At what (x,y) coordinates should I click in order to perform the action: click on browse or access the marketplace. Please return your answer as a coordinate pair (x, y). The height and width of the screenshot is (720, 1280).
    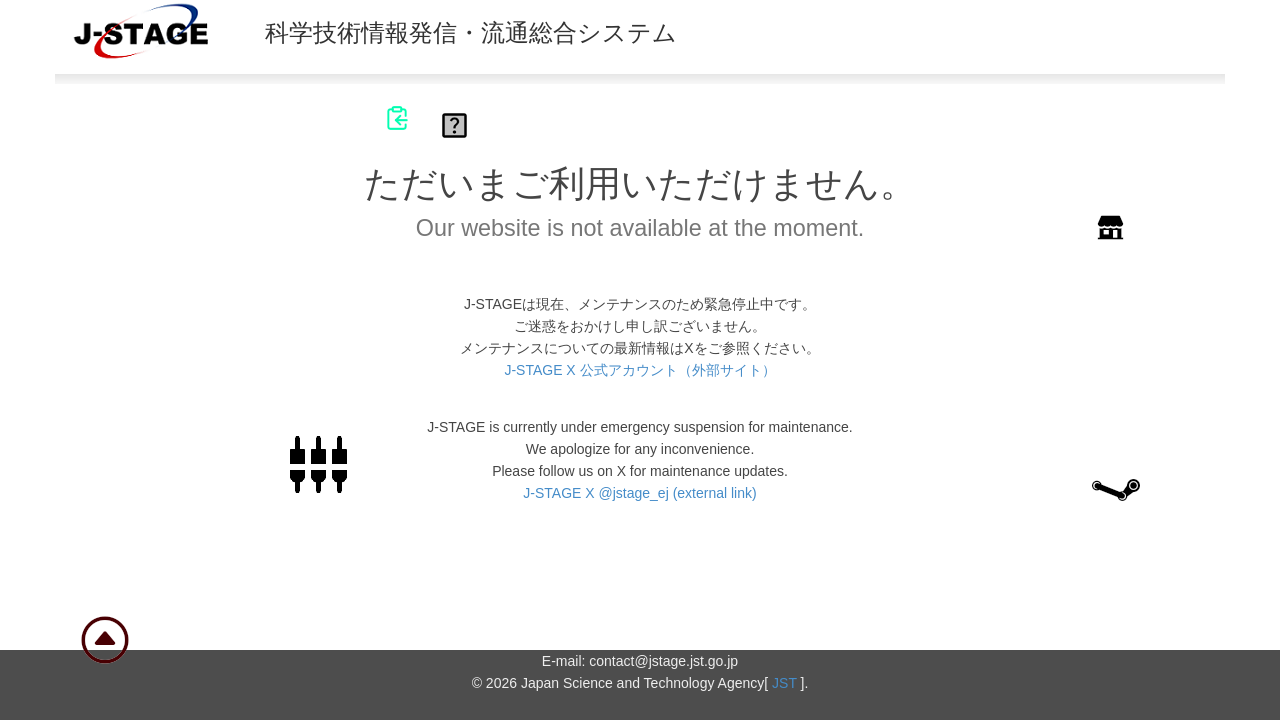
    Looking at the image, I should click on (1110, 227).